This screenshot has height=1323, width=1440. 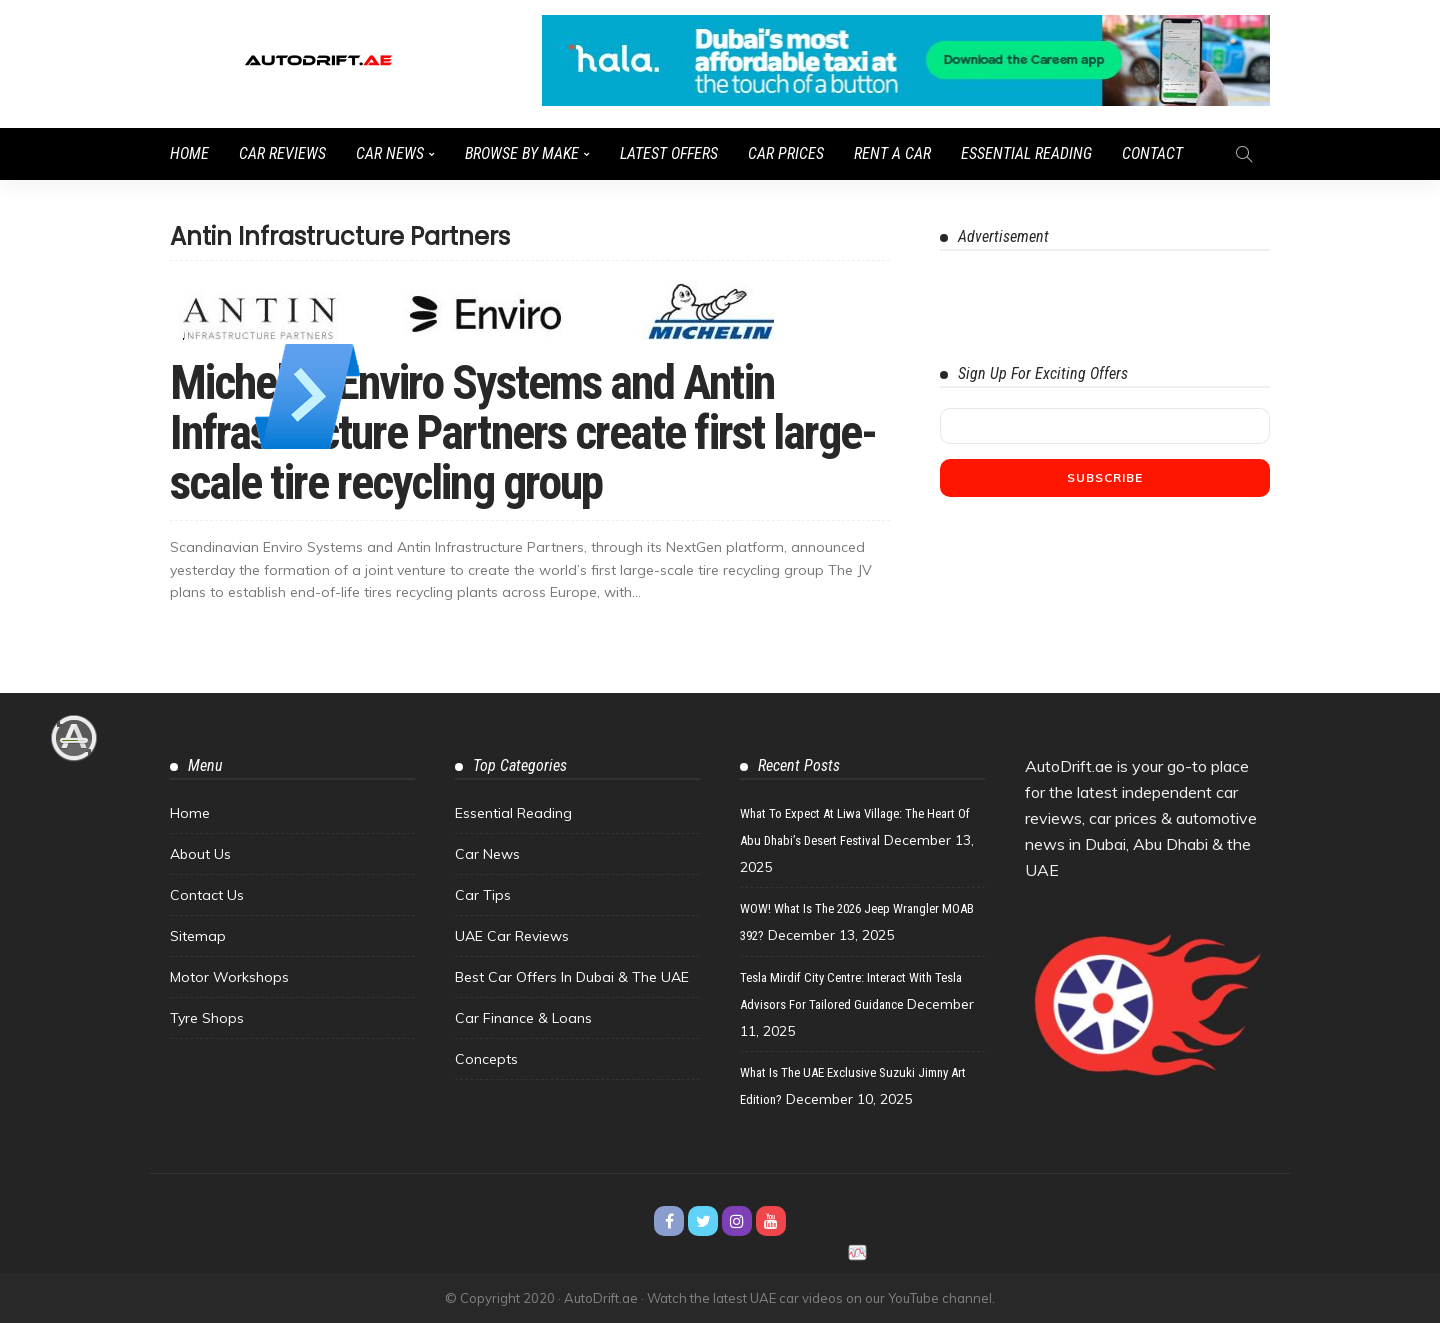 I want to click on open power statistics app, so click(x=857, y=1252).